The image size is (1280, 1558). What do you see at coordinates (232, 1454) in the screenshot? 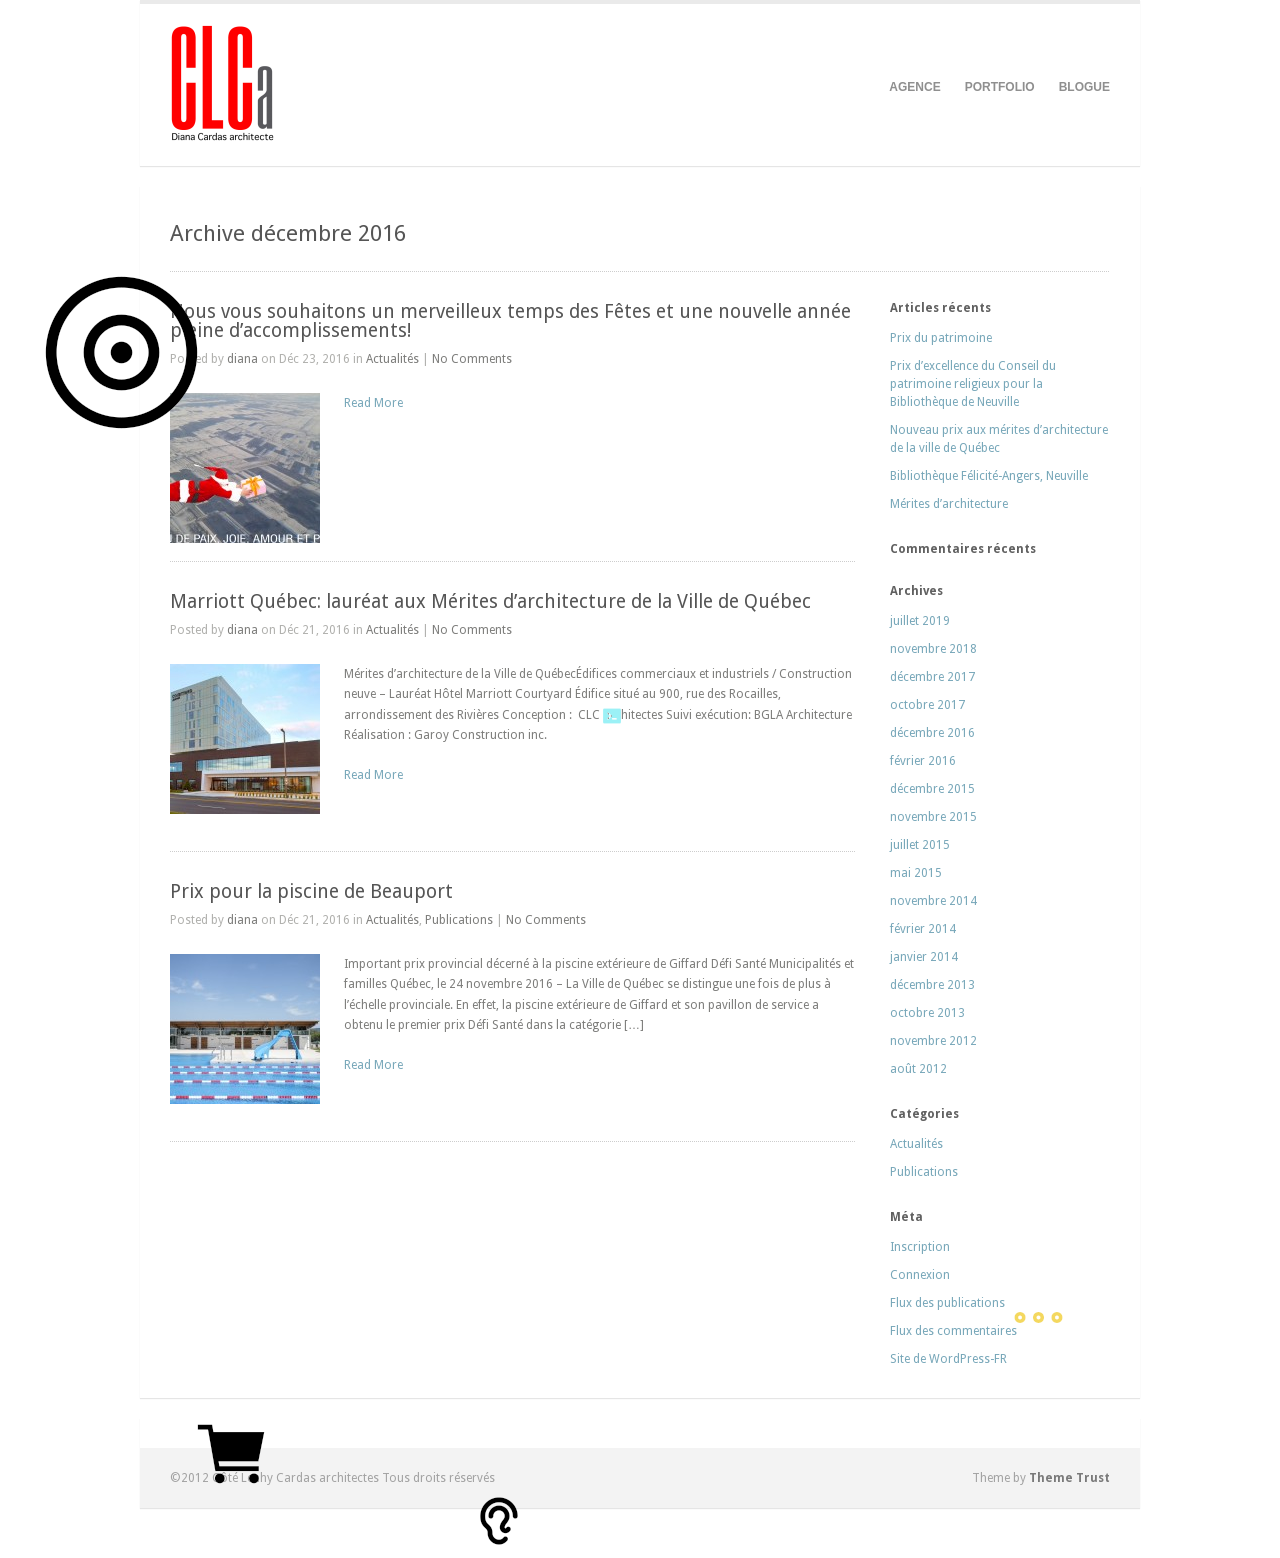
I see `view your shopping cart` at bounding box center [232, 1454].